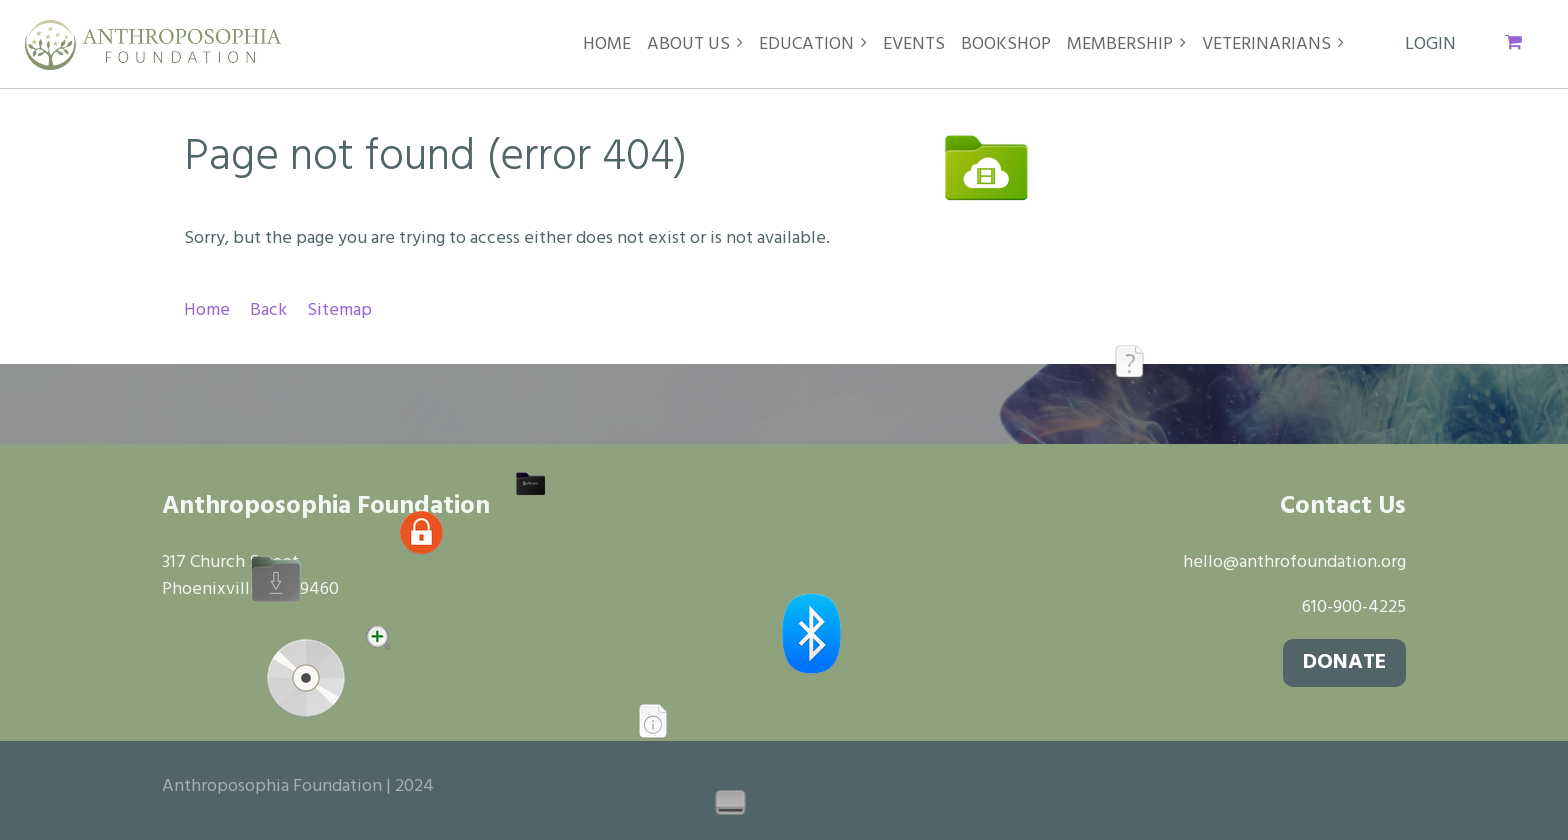 The image size is (1568, 840). Describe the element at coordinates (812, 633) in the screenshot. I see `manage bluetooth connections and devices` at that location.